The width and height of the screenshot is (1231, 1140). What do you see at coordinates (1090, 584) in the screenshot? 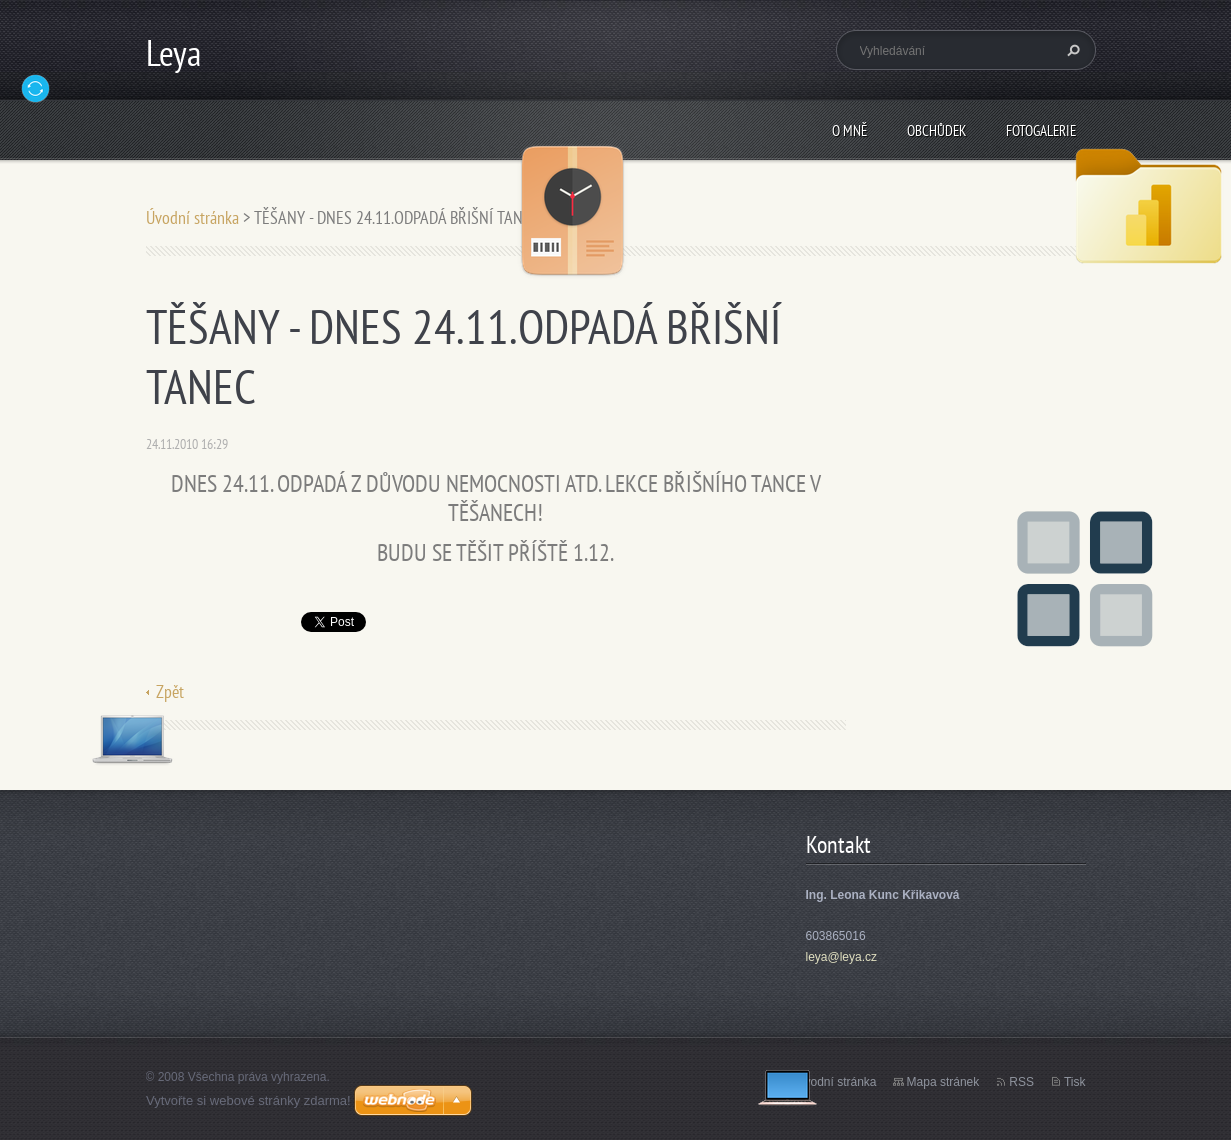
I see `launch lights off puzzle game` at bounding box center [1090, 584].